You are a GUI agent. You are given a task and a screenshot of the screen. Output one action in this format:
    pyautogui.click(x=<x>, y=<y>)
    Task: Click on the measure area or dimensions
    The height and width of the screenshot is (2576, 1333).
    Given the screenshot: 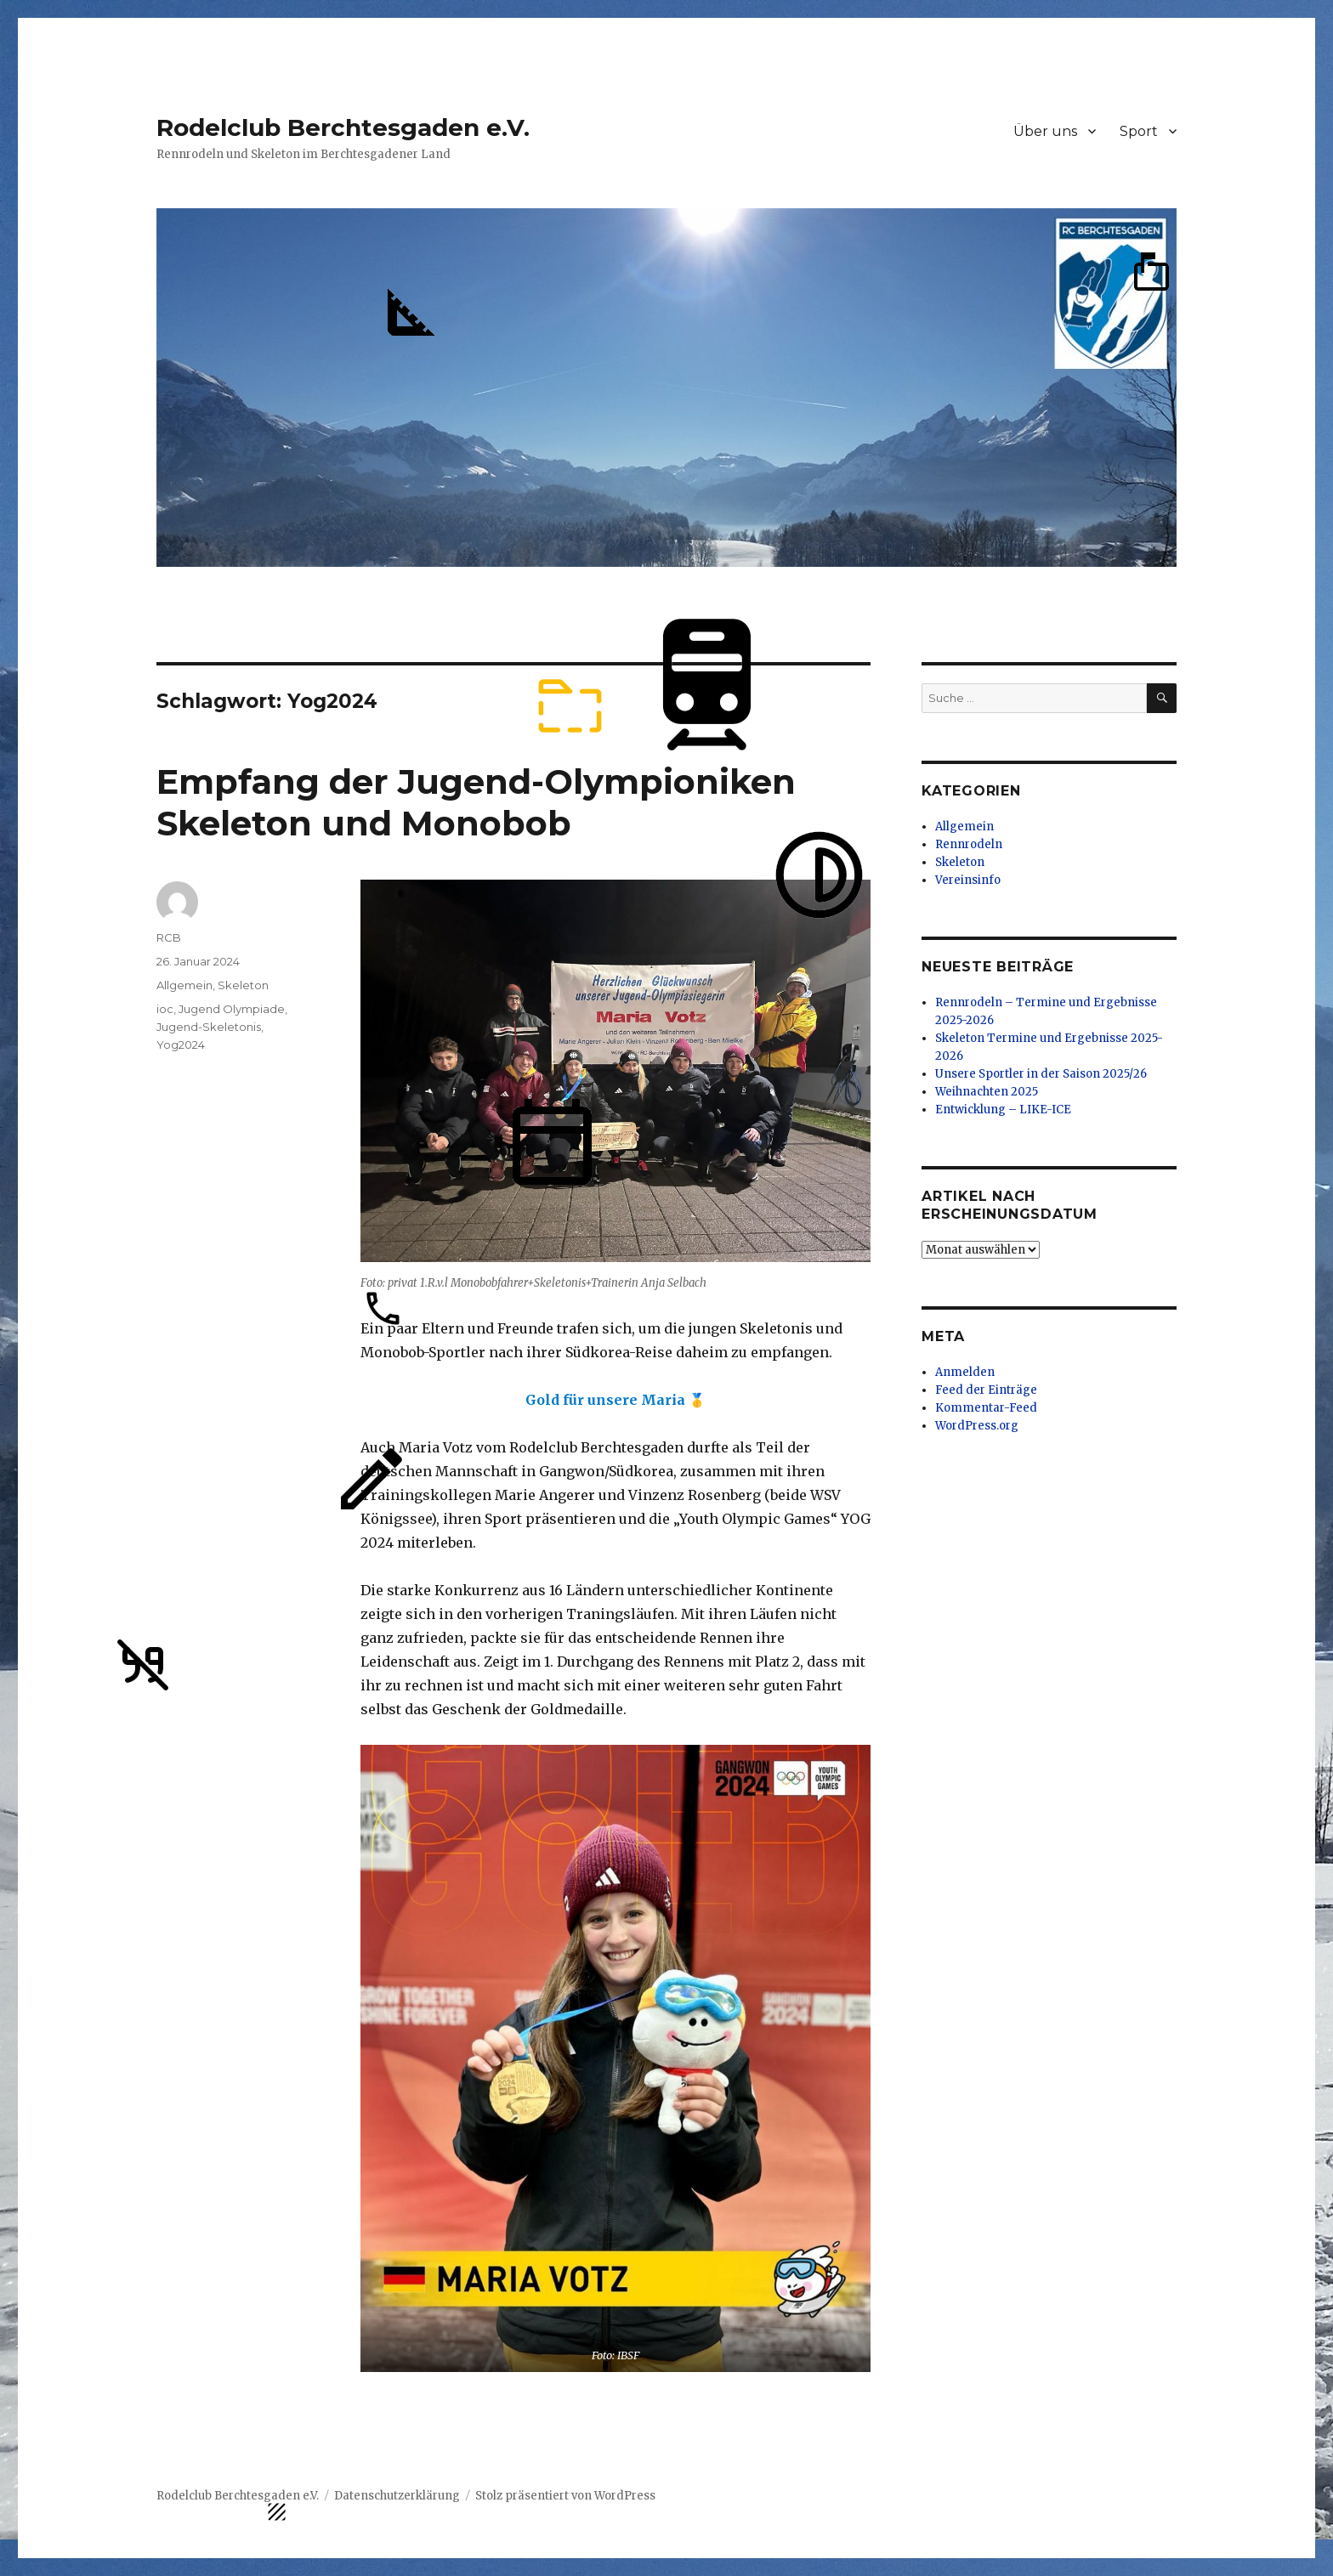 What is the action you would take?
    pyautogui.click(x=411, y=312)
    